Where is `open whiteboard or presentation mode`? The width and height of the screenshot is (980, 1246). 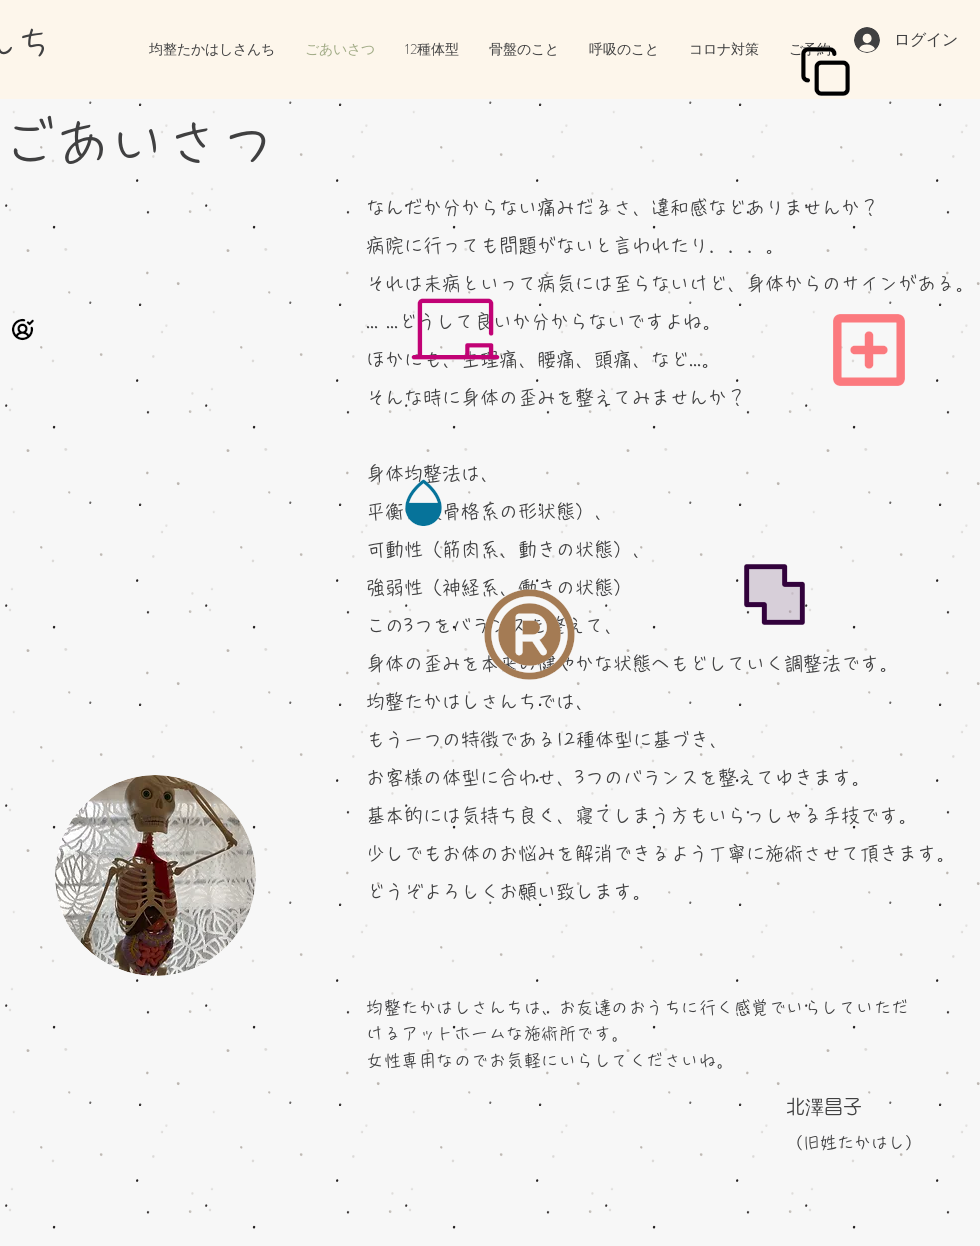 open whiteboard or presentation mode is located at coordinates (455, 330).